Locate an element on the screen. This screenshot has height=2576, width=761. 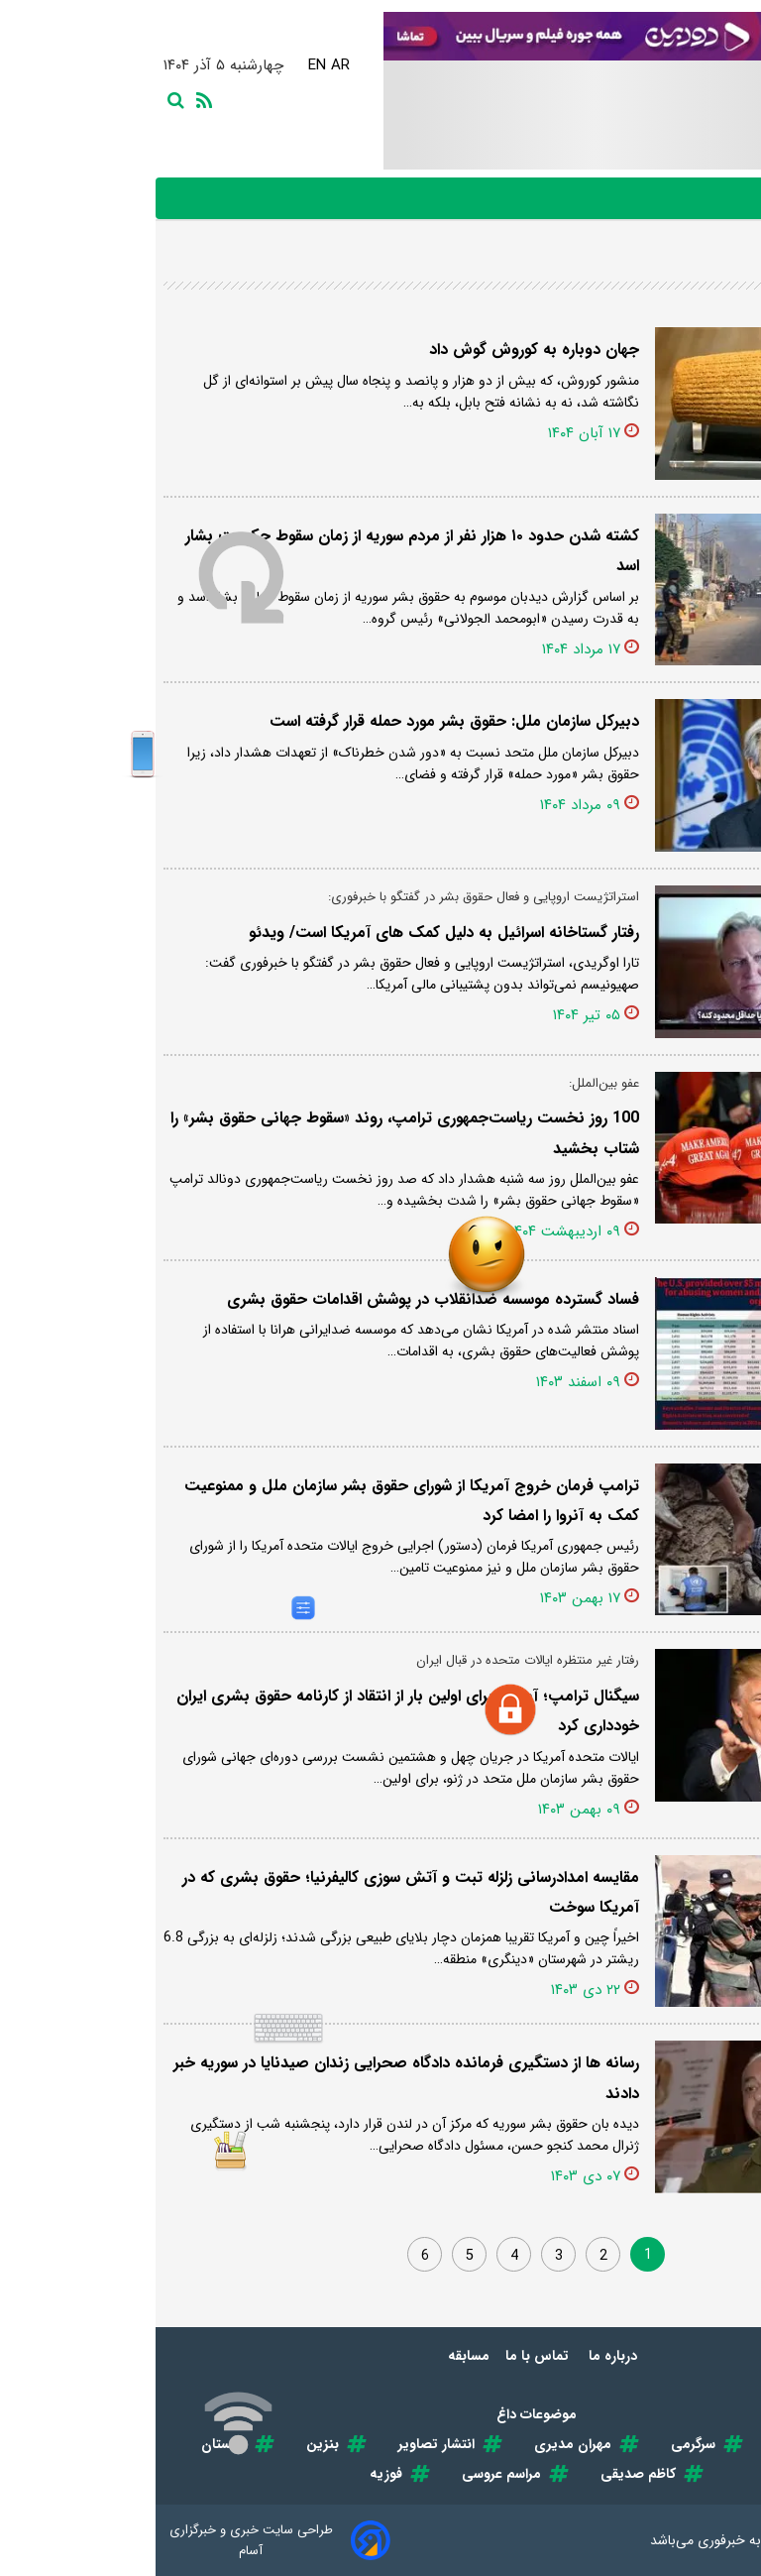
screen rotation is enabled is located at coordinates (241, 581).